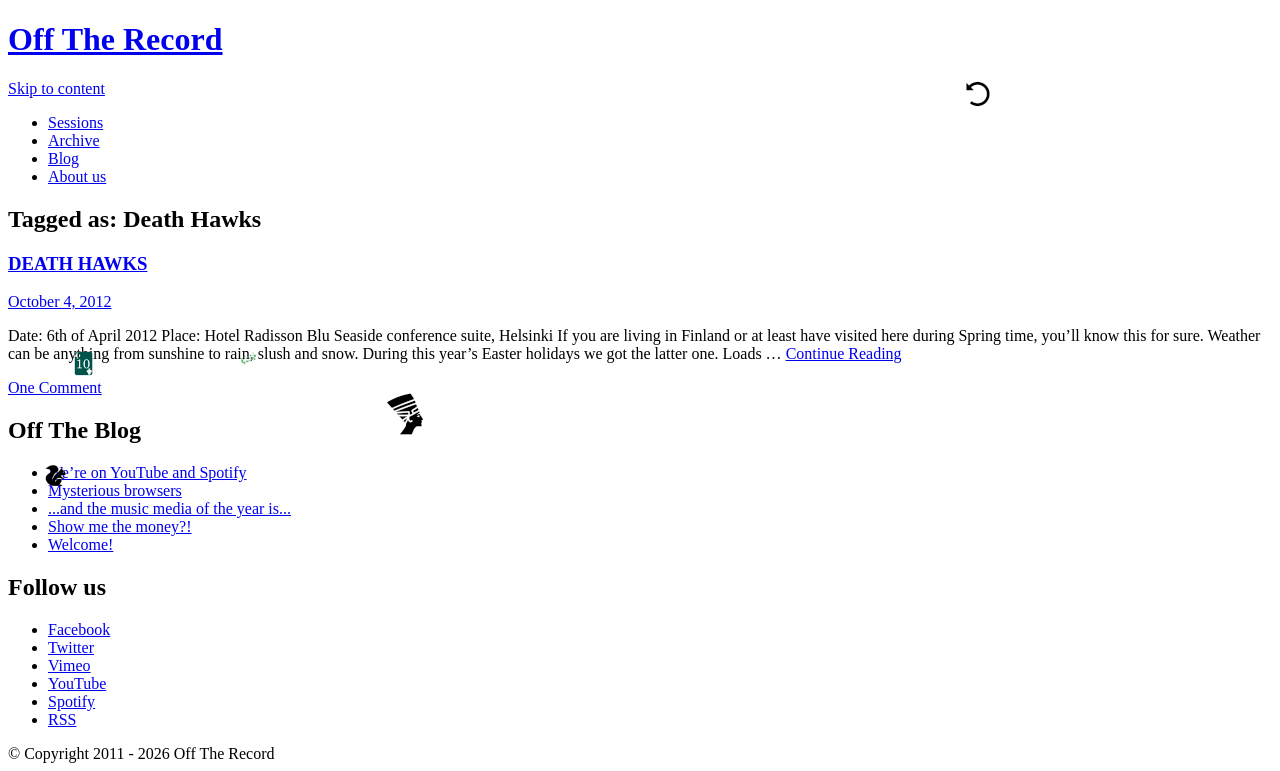 The height and width of the screenshot is (771, 1280). Describe the element at coordinates (978, 94) in the screenshot. I see `undo last action` at that location.